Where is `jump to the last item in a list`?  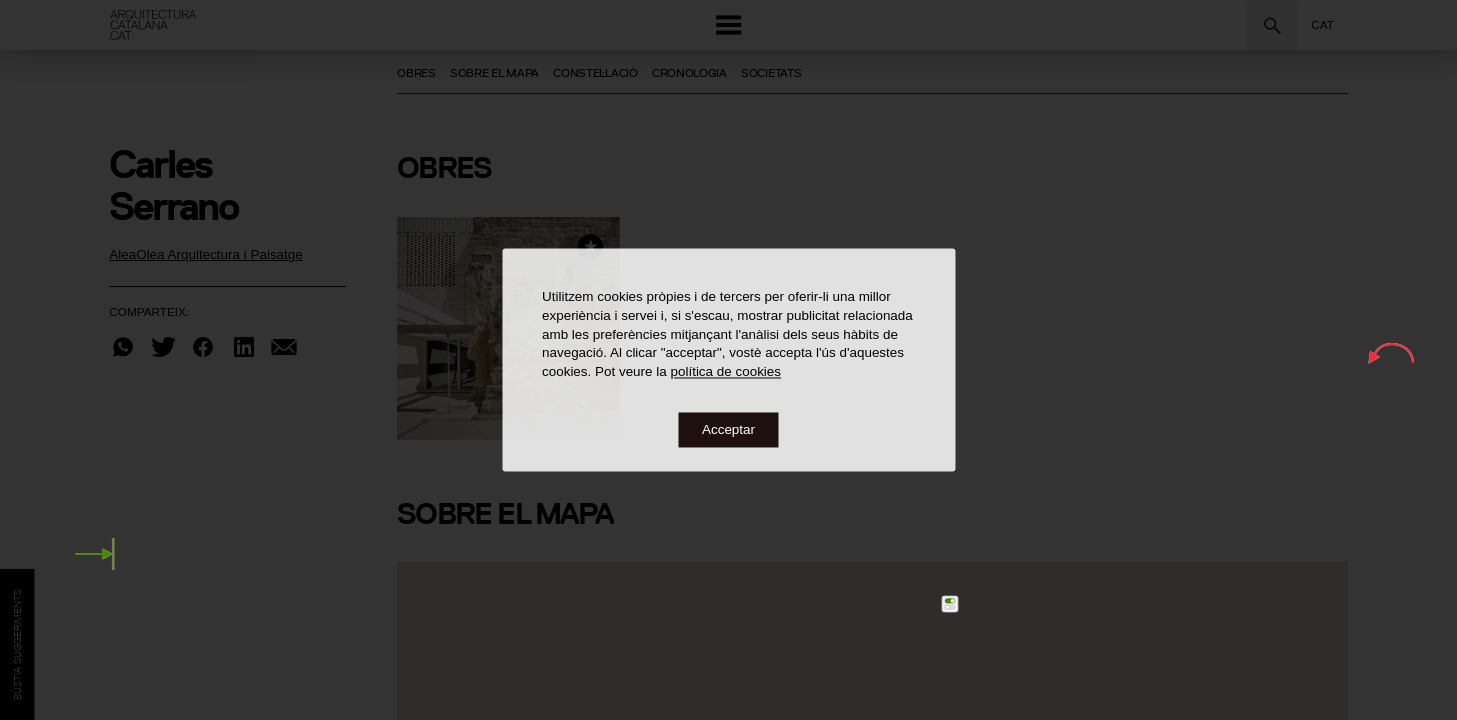
jump to the last item in a list is located at coordinates (95, 554).